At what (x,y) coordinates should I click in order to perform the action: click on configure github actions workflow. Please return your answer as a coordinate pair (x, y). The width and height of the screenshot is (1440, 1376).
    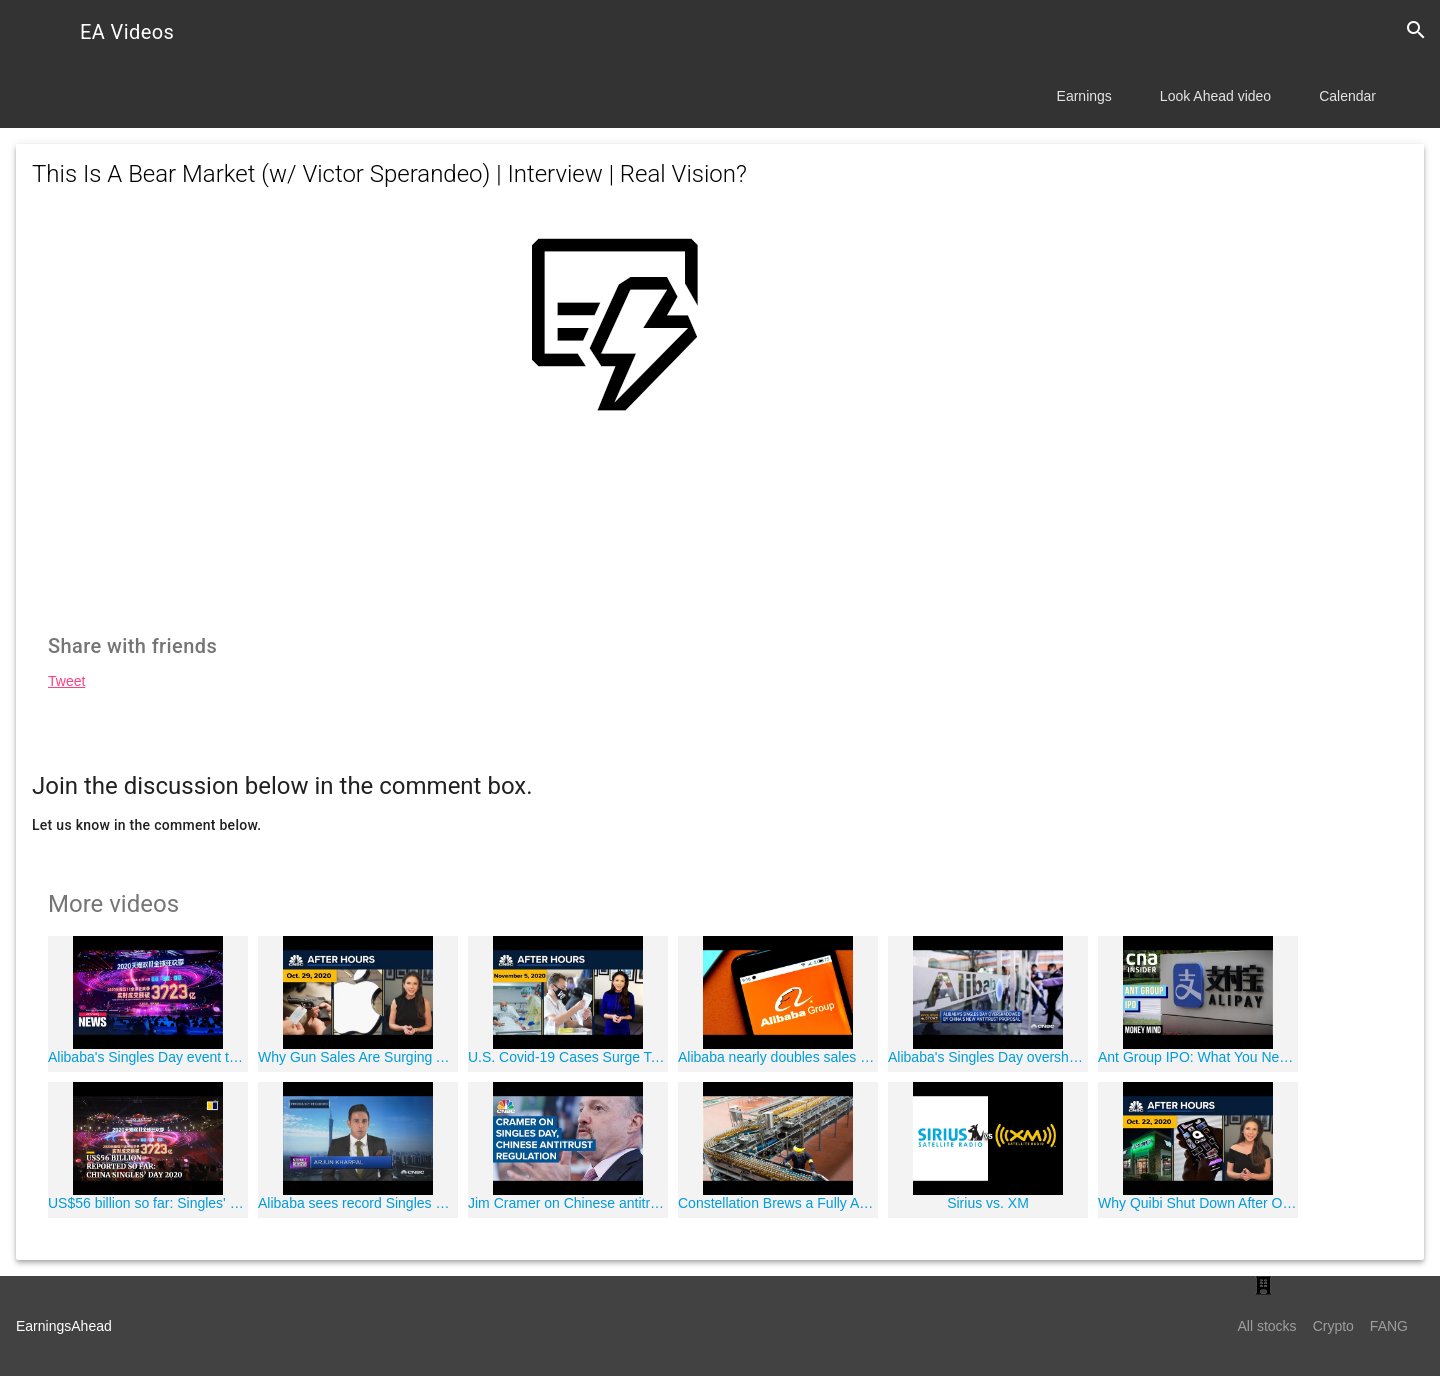
    Looking at the image, I should click on (608, 328).